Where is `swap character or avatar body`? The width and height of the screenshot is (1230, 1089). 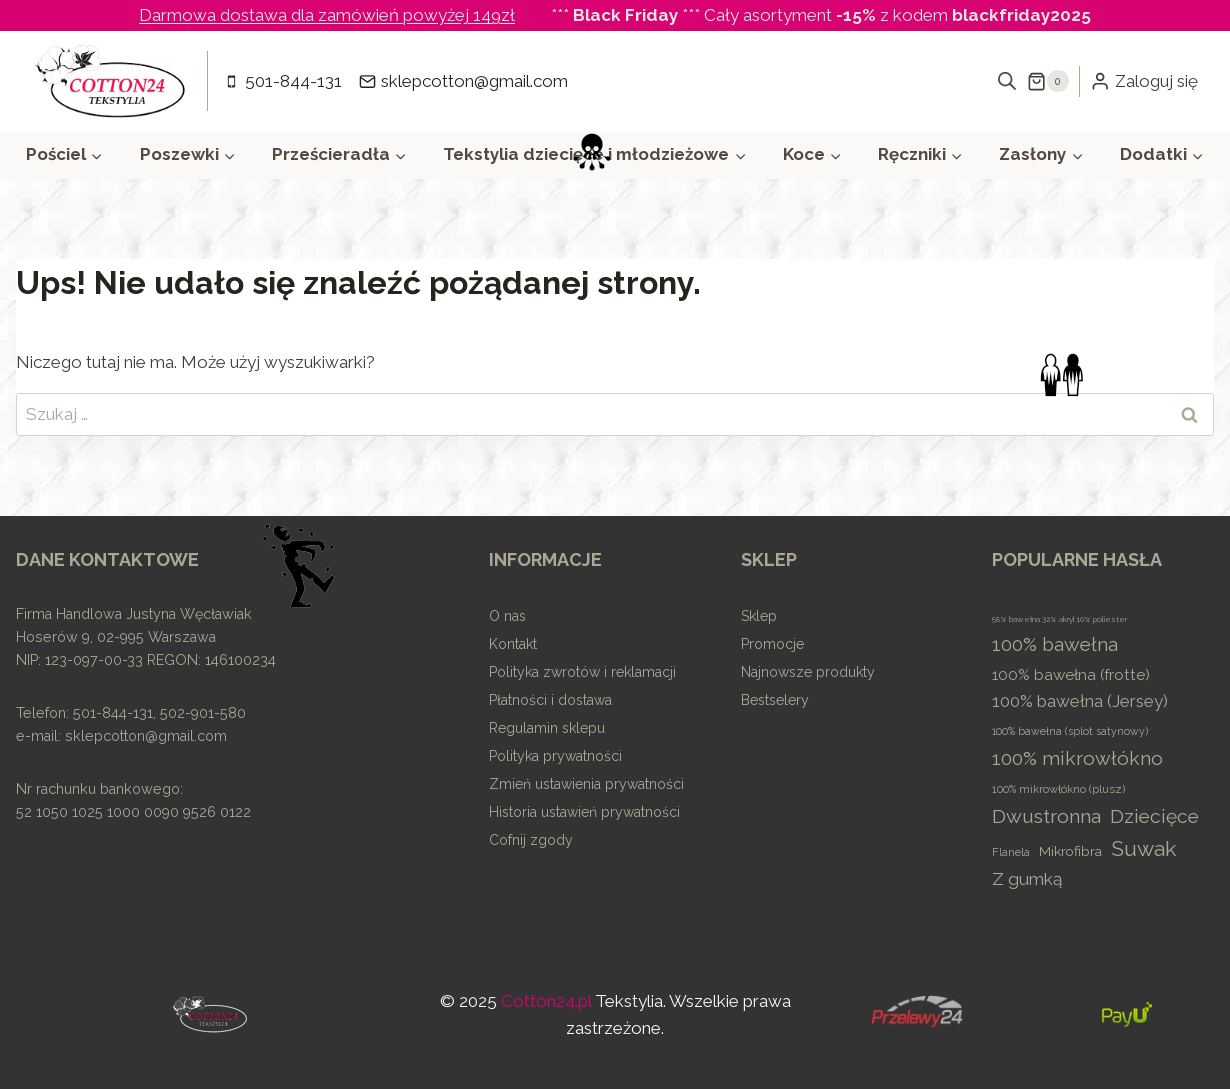
swap character or avatar body is located at coordinates (1062, 375).